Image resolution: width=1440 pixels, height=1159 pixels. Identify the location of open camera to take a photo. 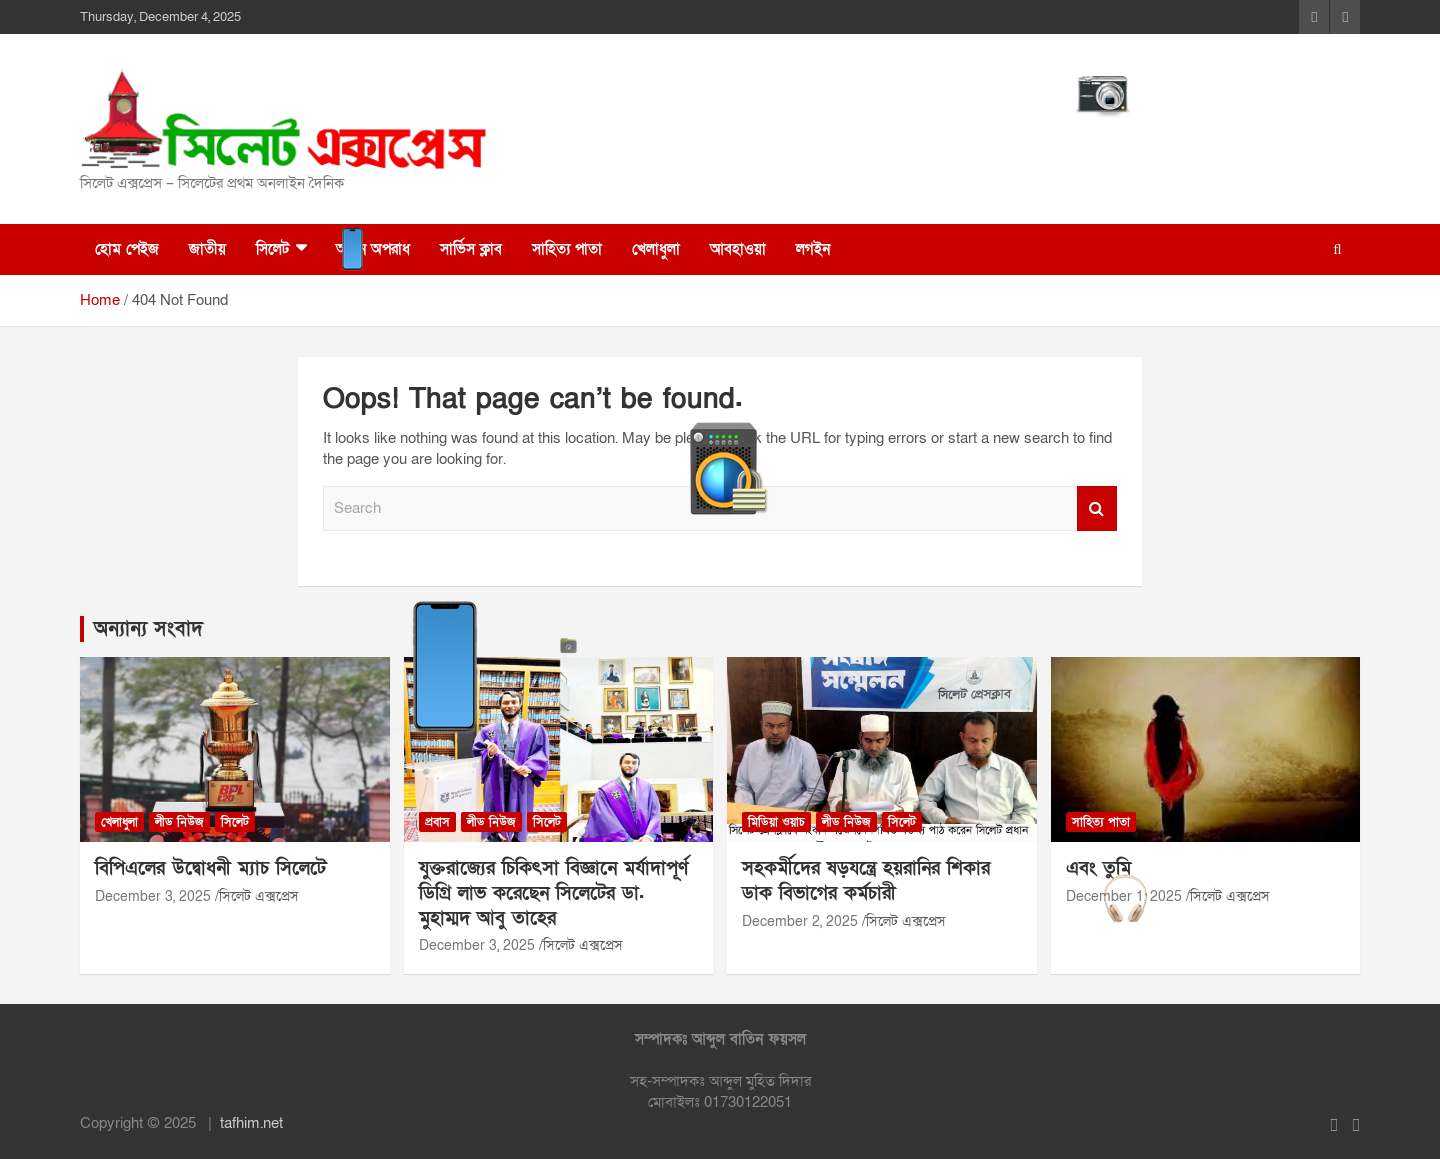
(1103, 92).